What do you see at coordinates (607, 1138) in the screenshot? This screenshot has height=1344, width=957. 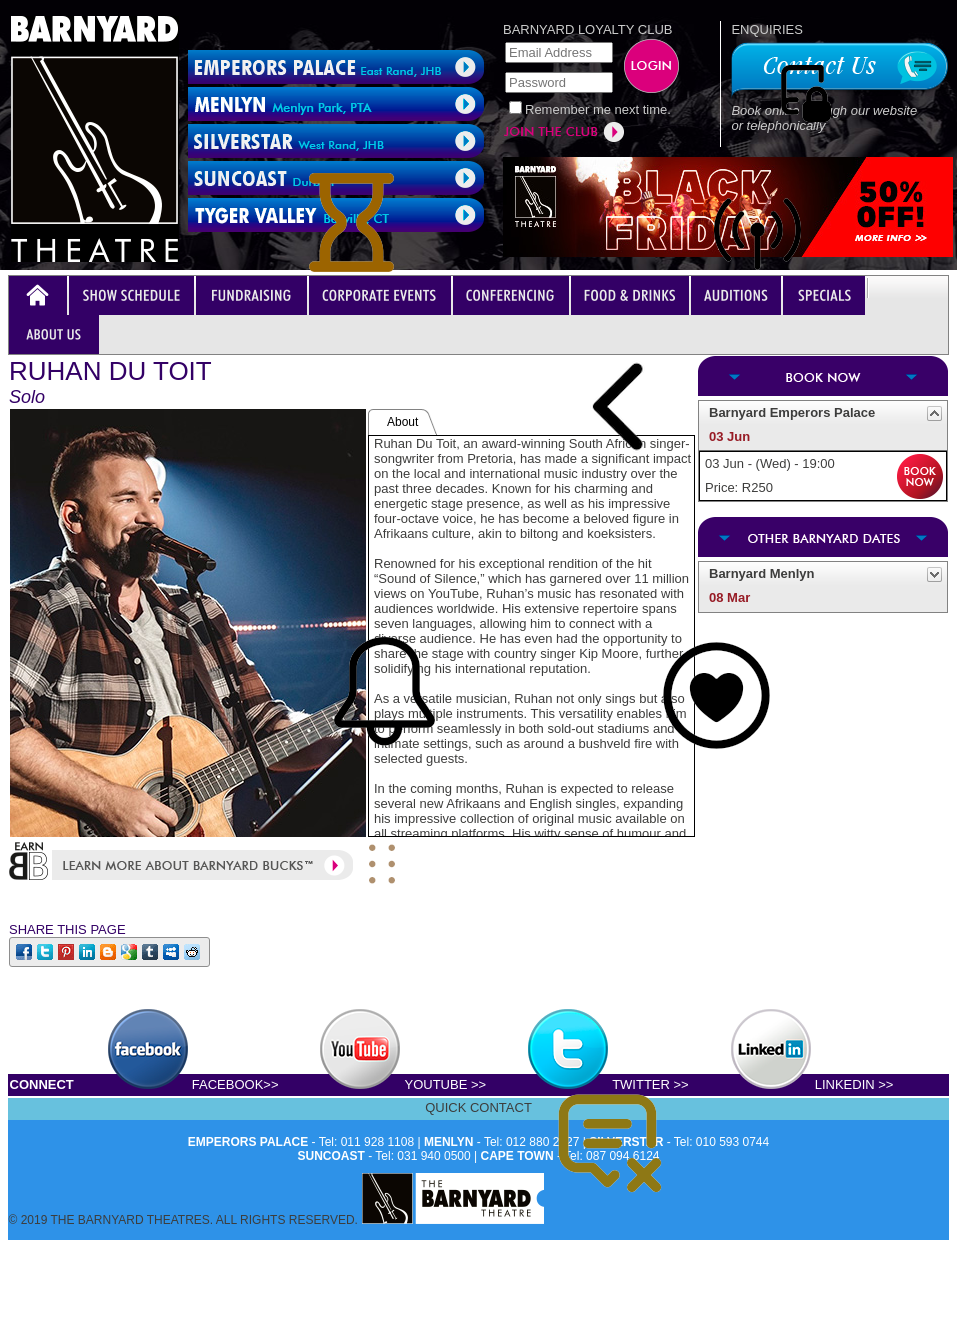 I see `delete a message or conversation` at bounding box center [607, 1138].